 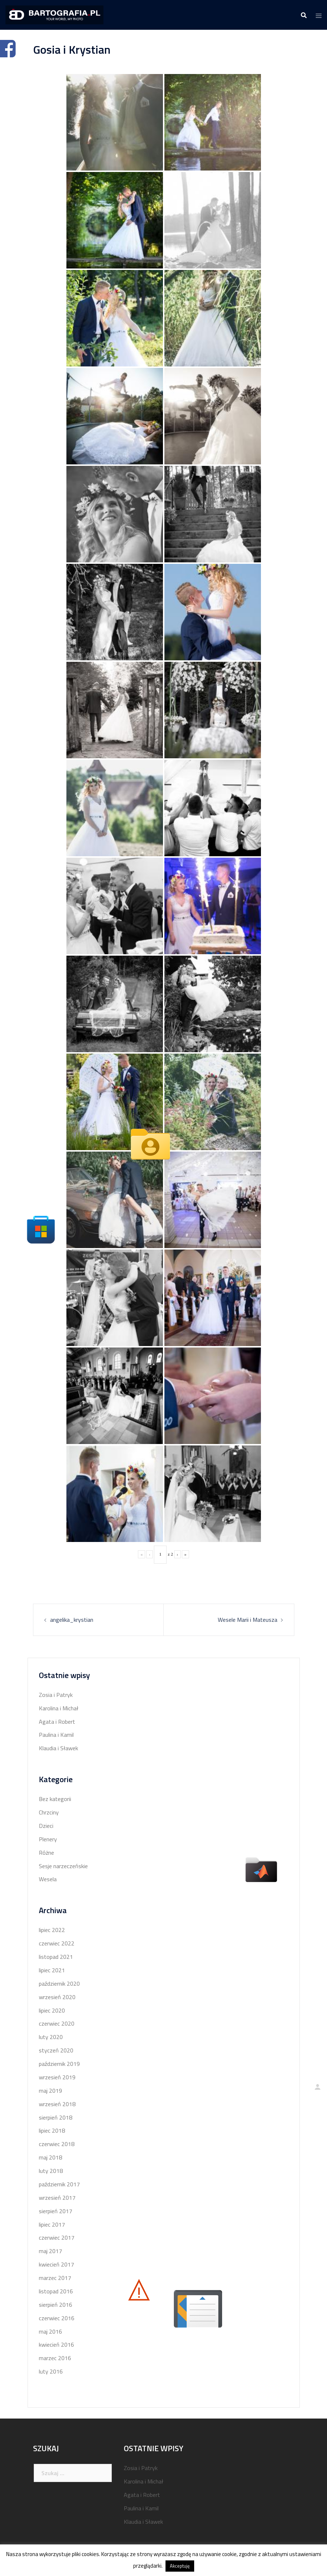 I want to click on open matlab project files folder, so click(x=261, y=1870).